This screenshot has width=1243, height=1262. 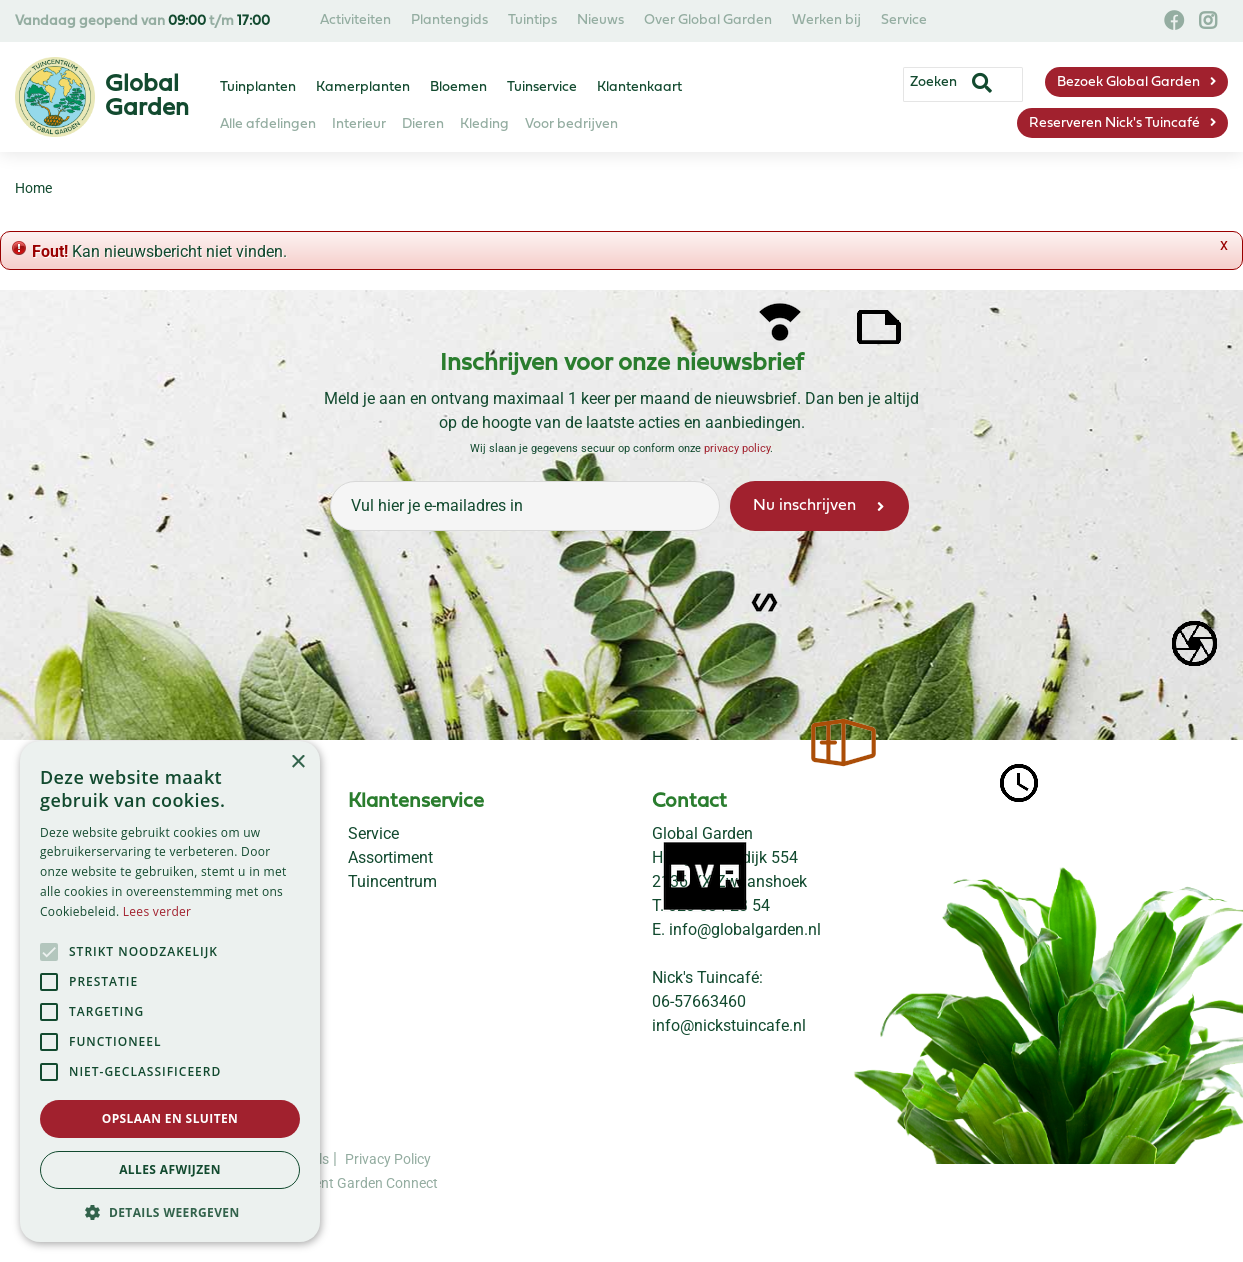 What do you see at coordinates (764, 602) in the screenshot?
I see `polymer project logo` at bounding box center [764, 602].